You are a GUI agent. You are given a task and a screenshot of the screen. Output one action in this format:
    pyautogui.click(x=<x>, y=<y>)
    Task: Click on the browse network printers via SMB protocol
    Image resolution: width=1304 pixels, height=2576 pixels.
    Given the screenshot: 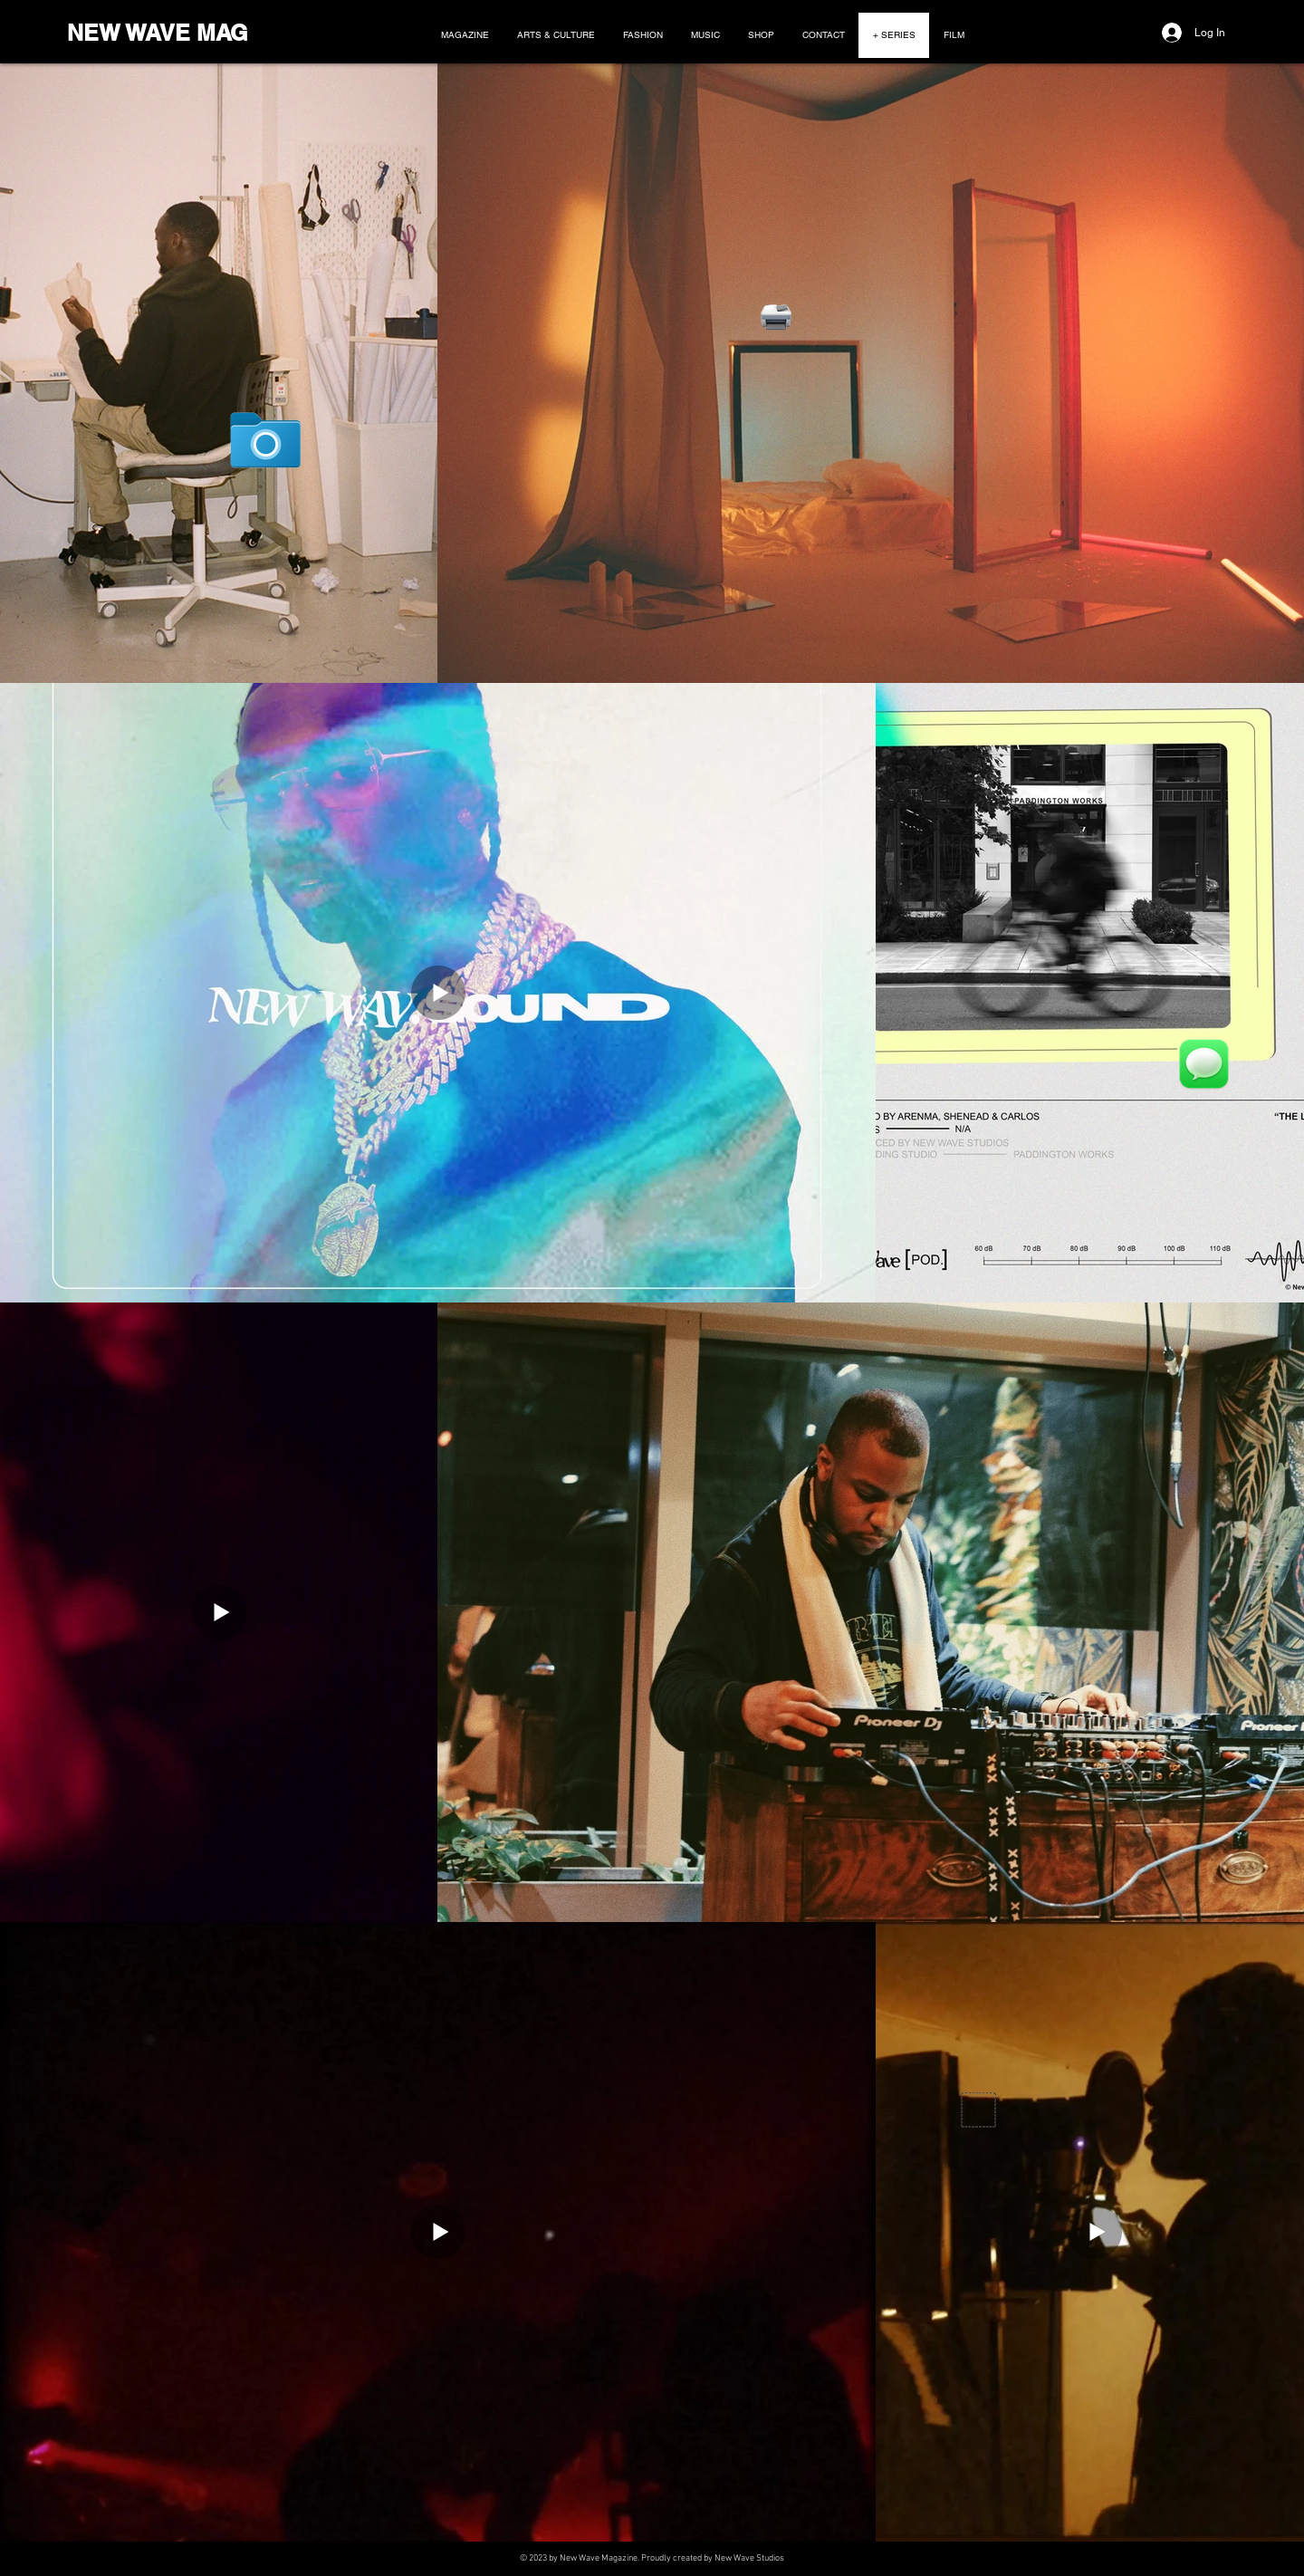 What is the action you would take?
    pyautogui.click(x=776, y=317)
    